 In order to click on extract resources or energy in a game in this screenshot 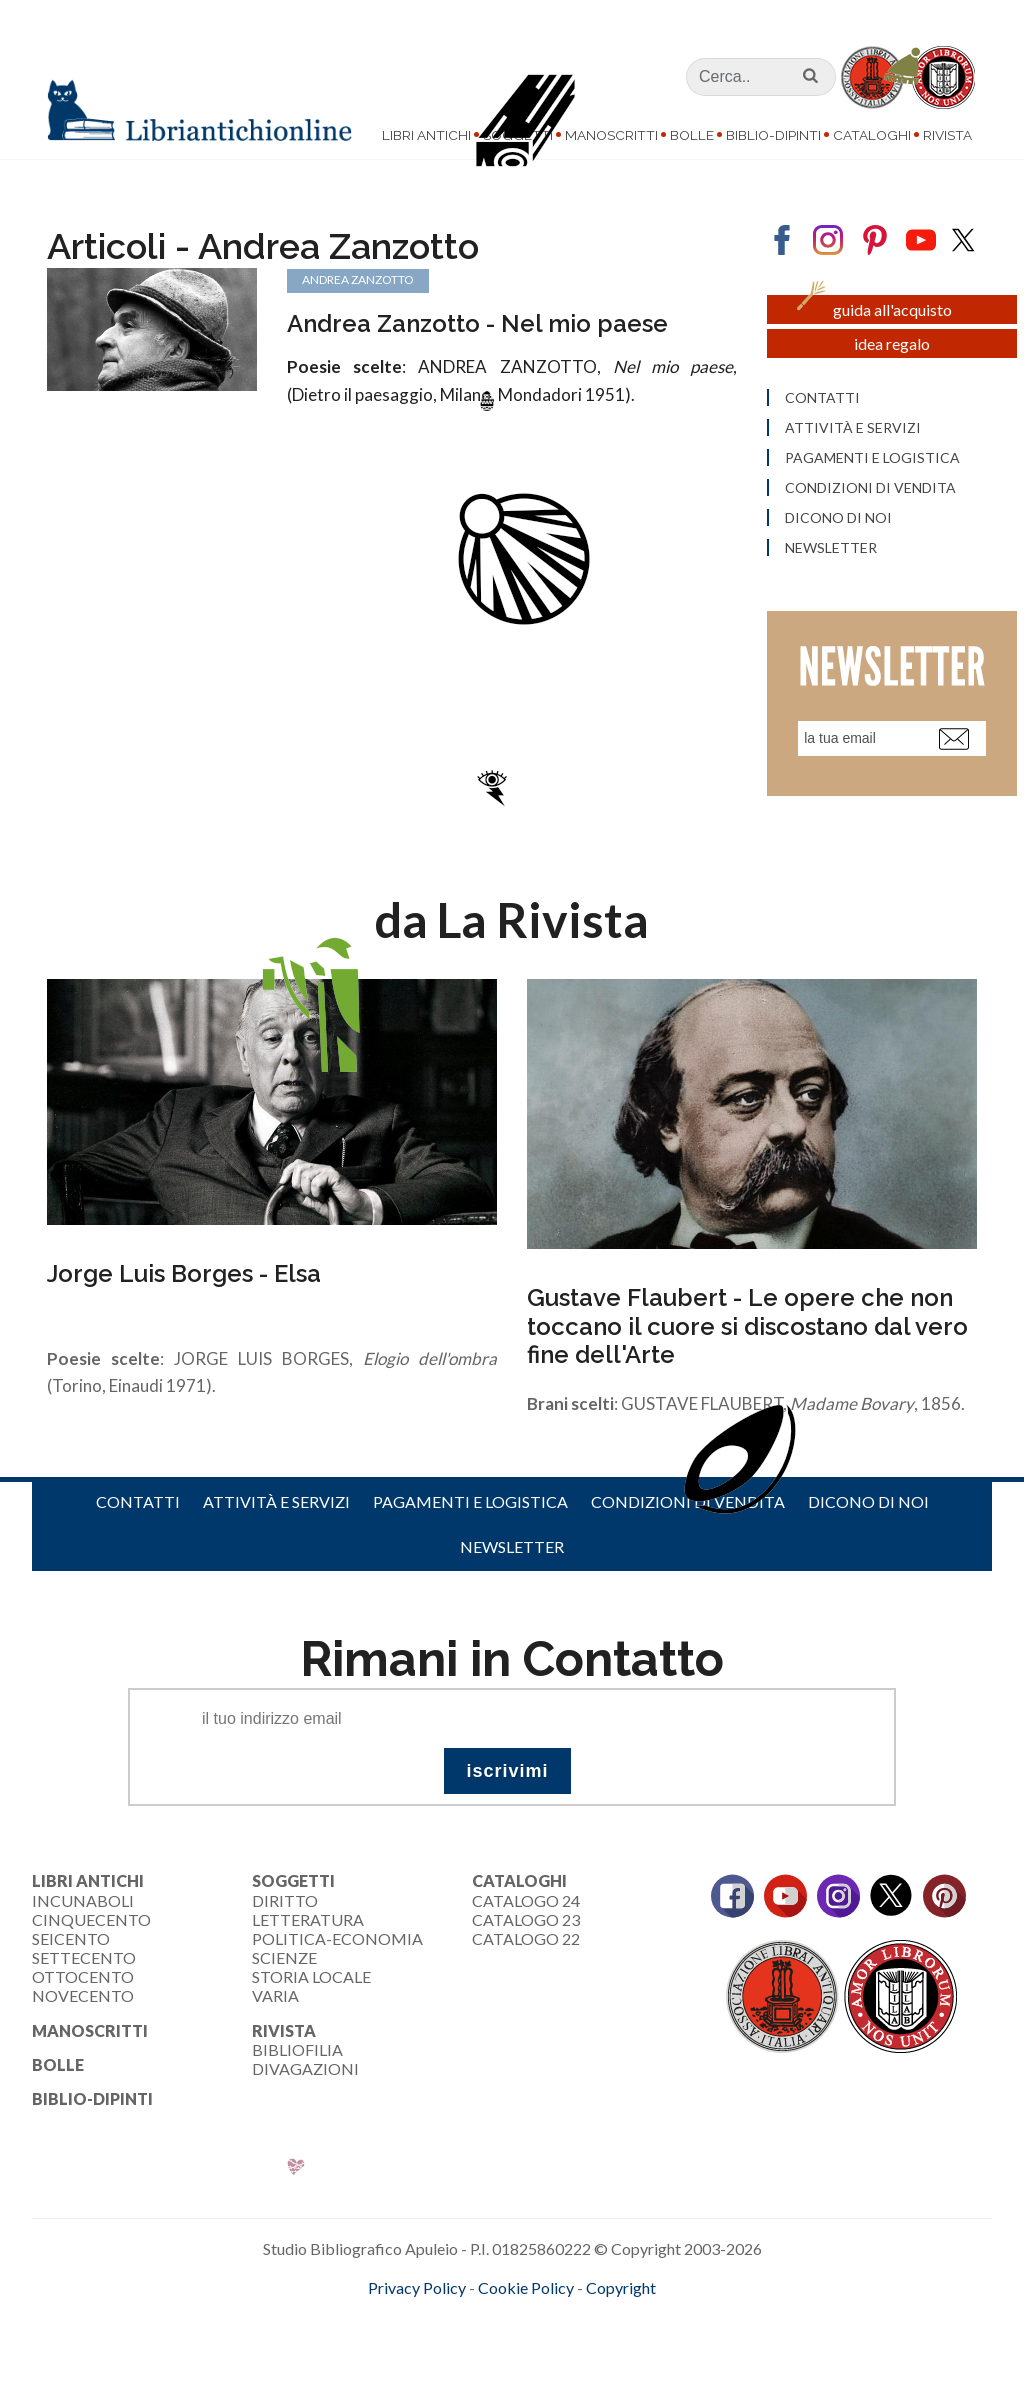, I will do `click(524, 559)`.